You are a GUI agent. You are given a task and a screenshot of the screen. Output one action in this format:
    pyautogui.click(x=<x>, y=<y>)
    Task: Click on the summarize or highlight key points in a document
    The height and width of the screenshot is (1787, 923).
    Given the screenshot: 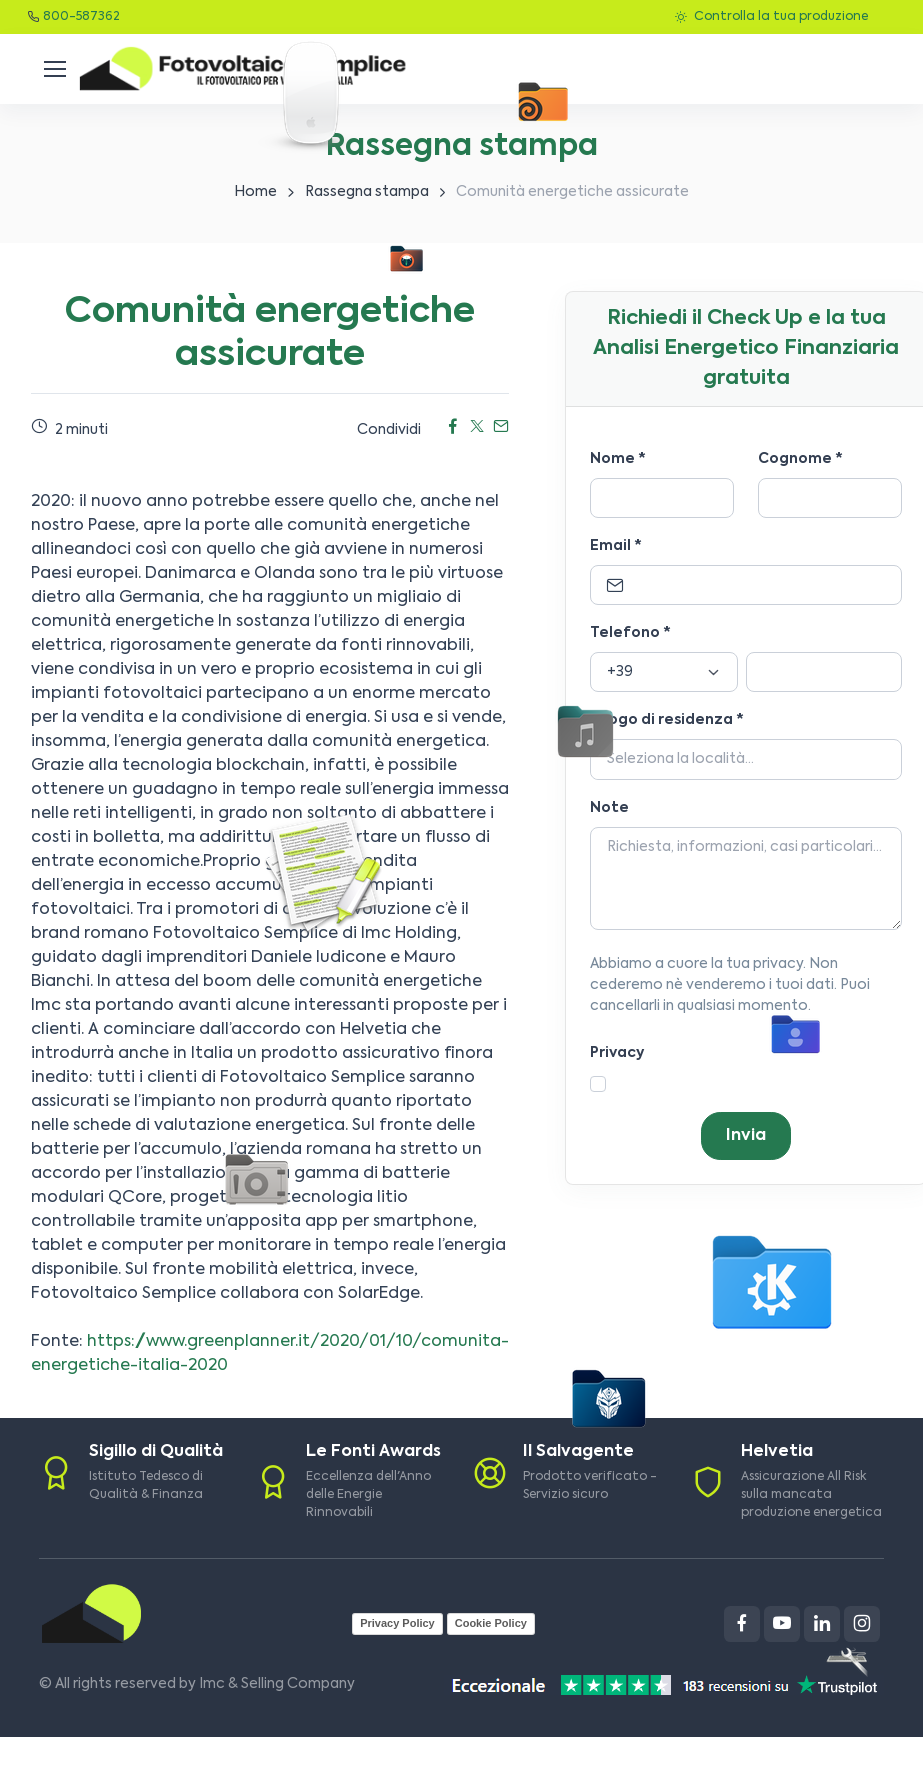 What is the action you would take?
    pyautogui.click(x=326, y=873)
    